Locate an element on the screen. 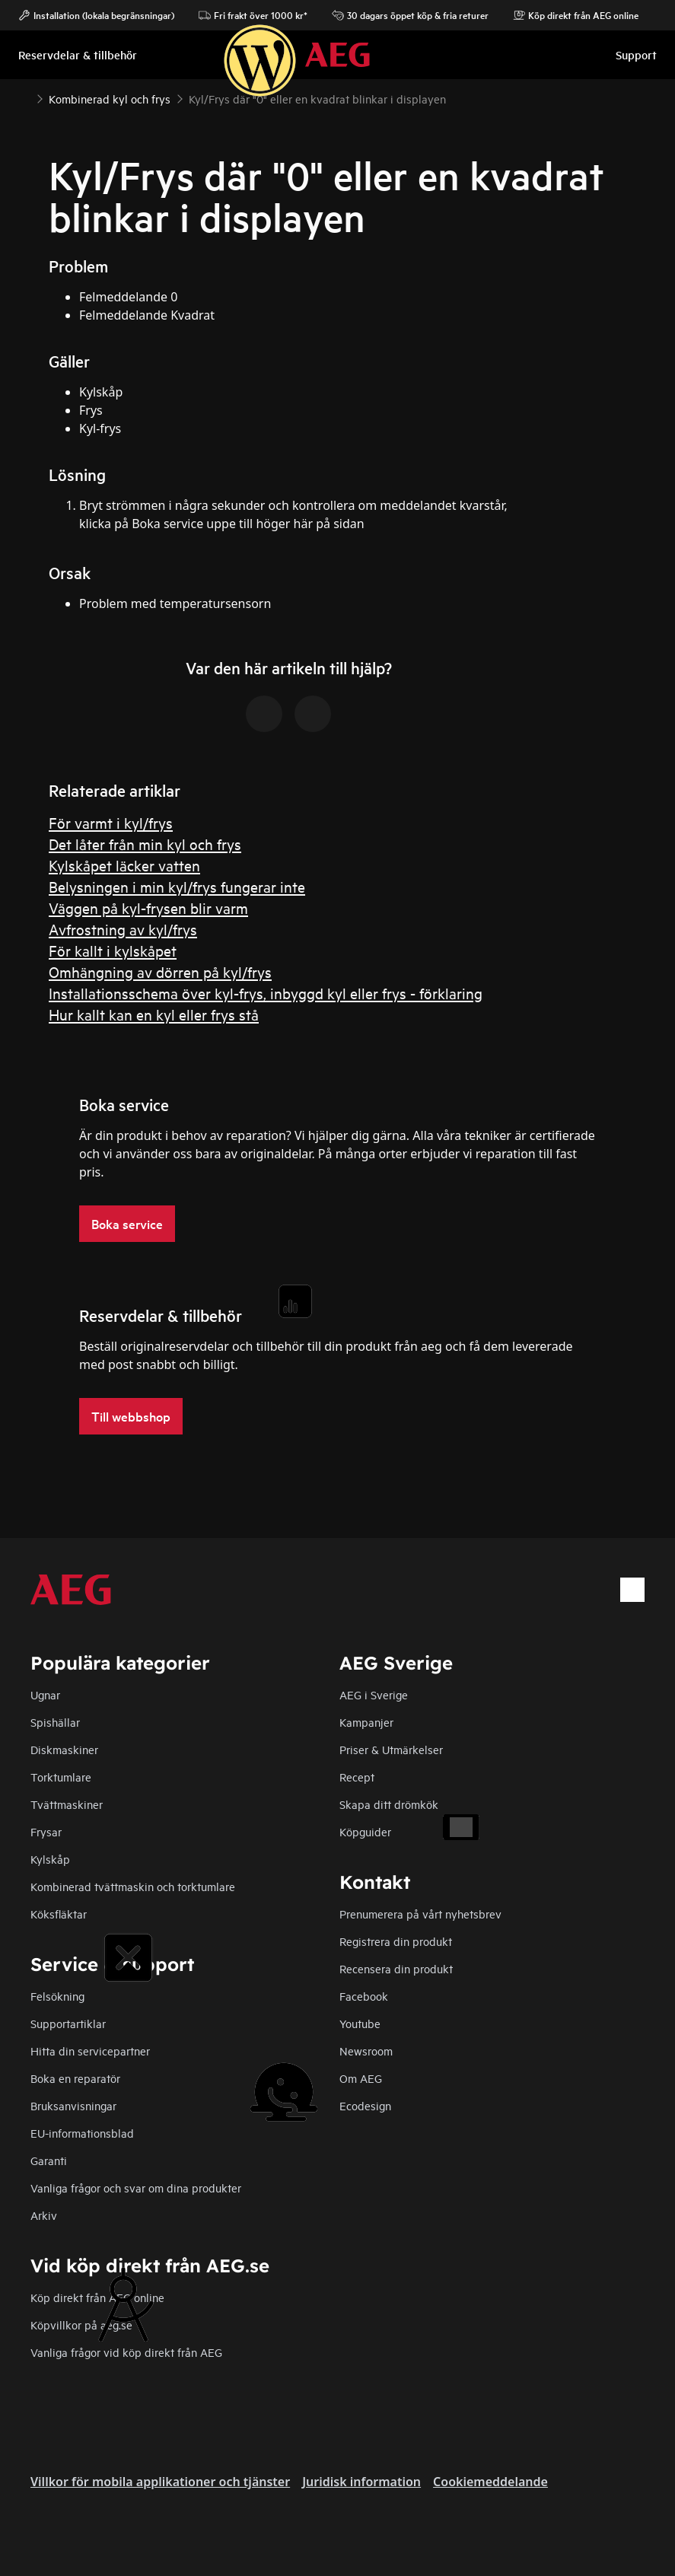 The height and width of the screenshot is (2576, 675). indicates something is overwhelmed or struggling is located at coordinates (284, 2092).